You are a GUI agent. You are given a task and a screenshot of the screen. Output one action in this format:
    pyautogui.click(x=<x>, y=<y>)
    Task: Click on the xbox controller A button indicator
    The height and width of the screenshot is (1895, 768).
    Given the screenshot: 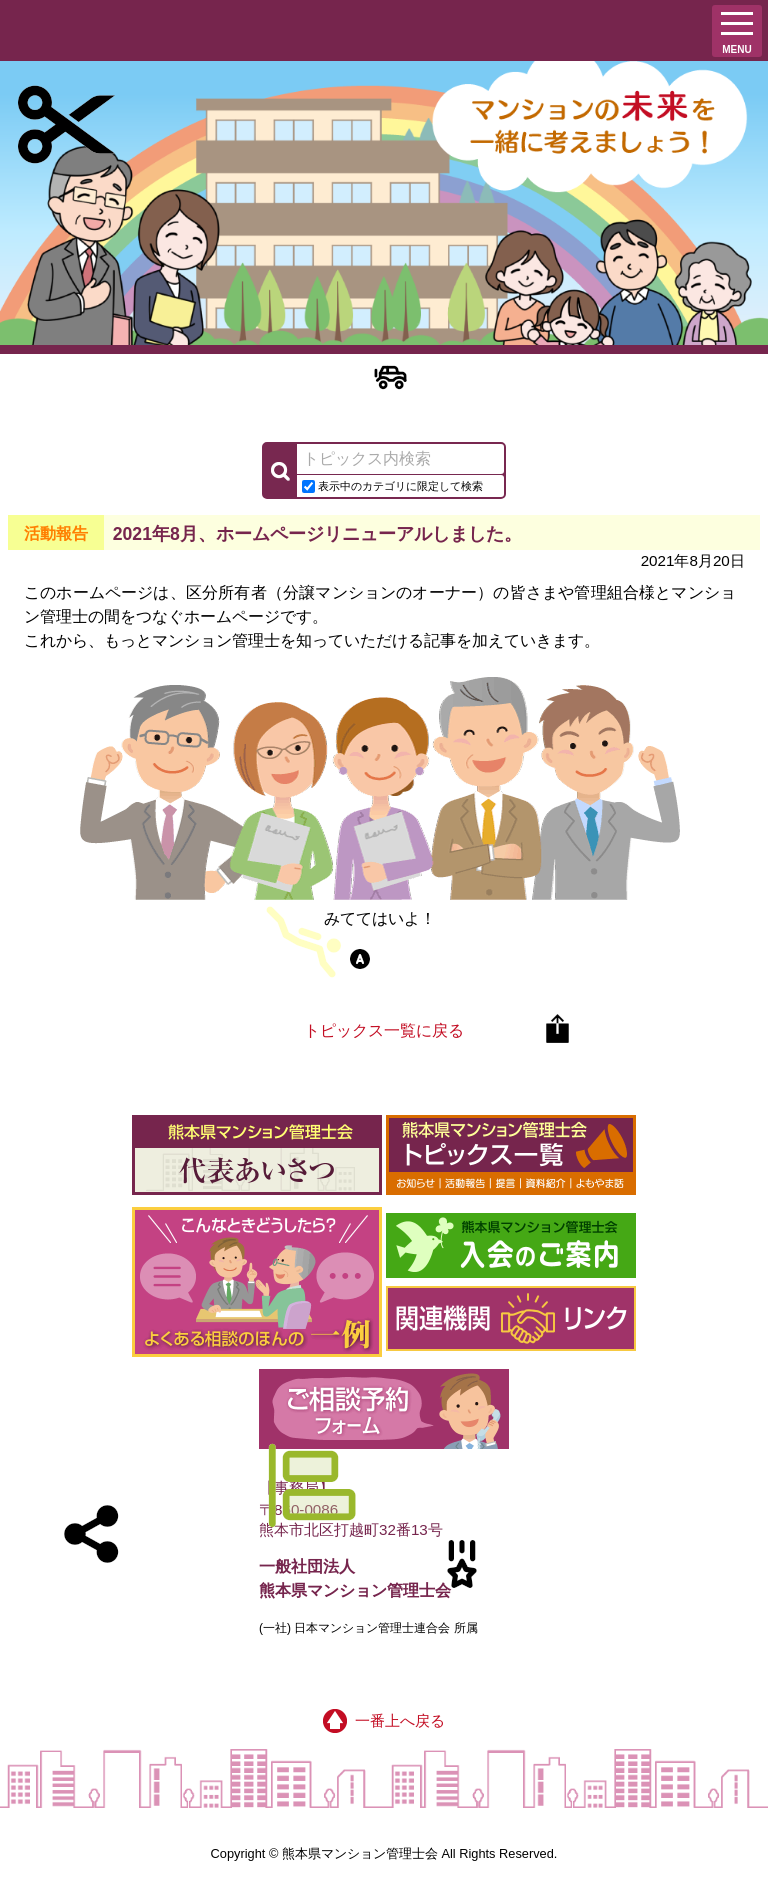 What is the action you would take?
    pyautogui.click(x=360, y=959)
    